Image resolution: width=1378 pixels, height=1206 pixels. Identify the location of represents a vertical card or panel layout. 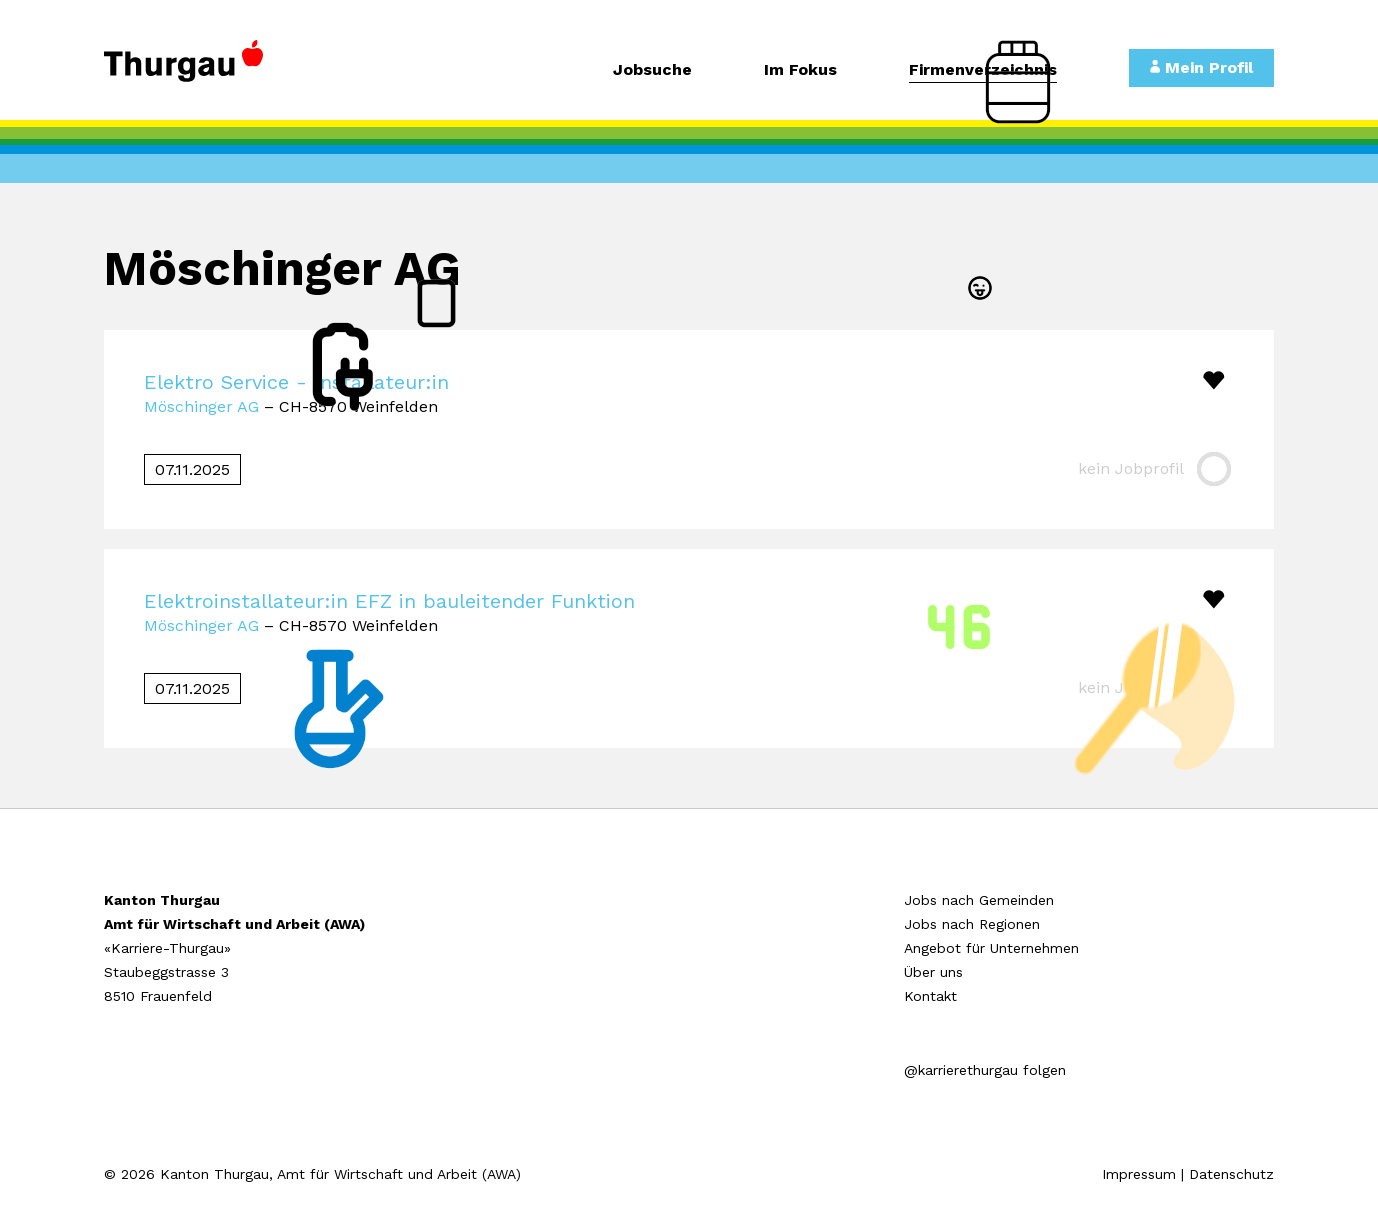
(436, 303).